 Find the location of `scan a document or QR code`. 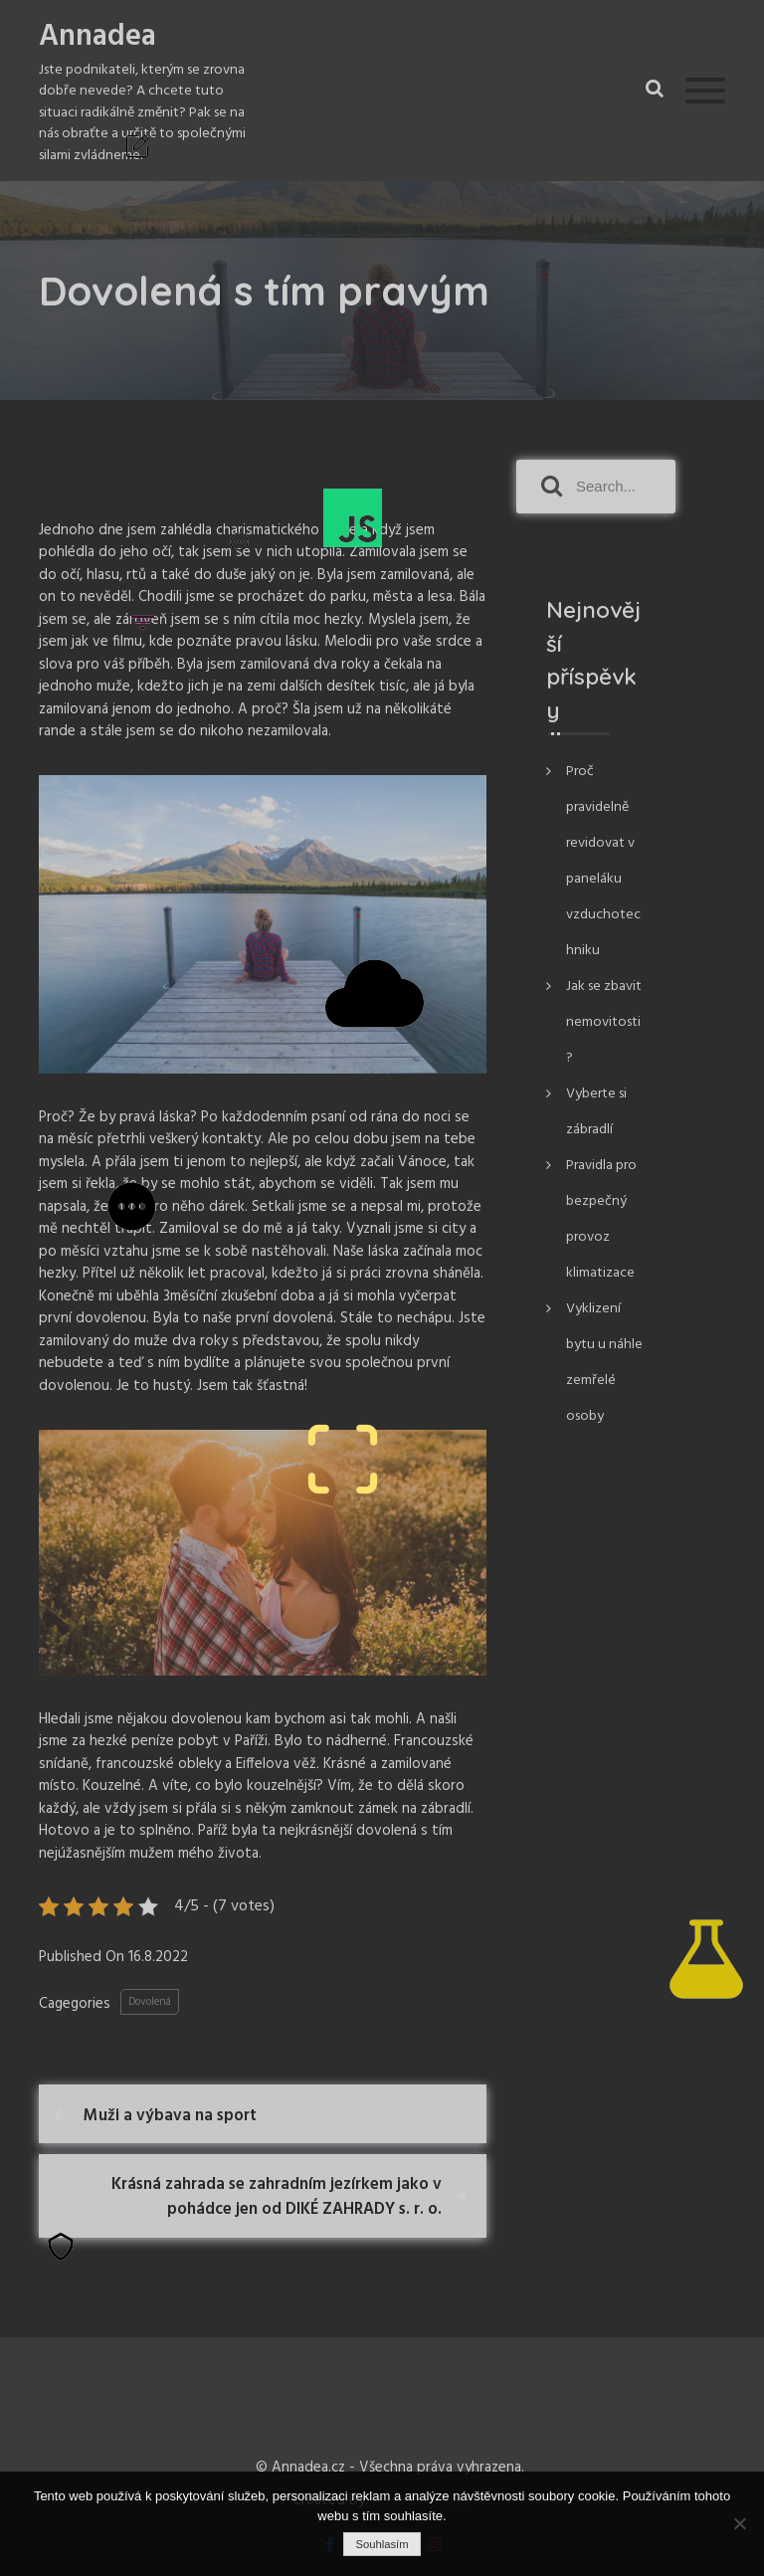

scan a document or QR code is located at coordinates (342, 1459).